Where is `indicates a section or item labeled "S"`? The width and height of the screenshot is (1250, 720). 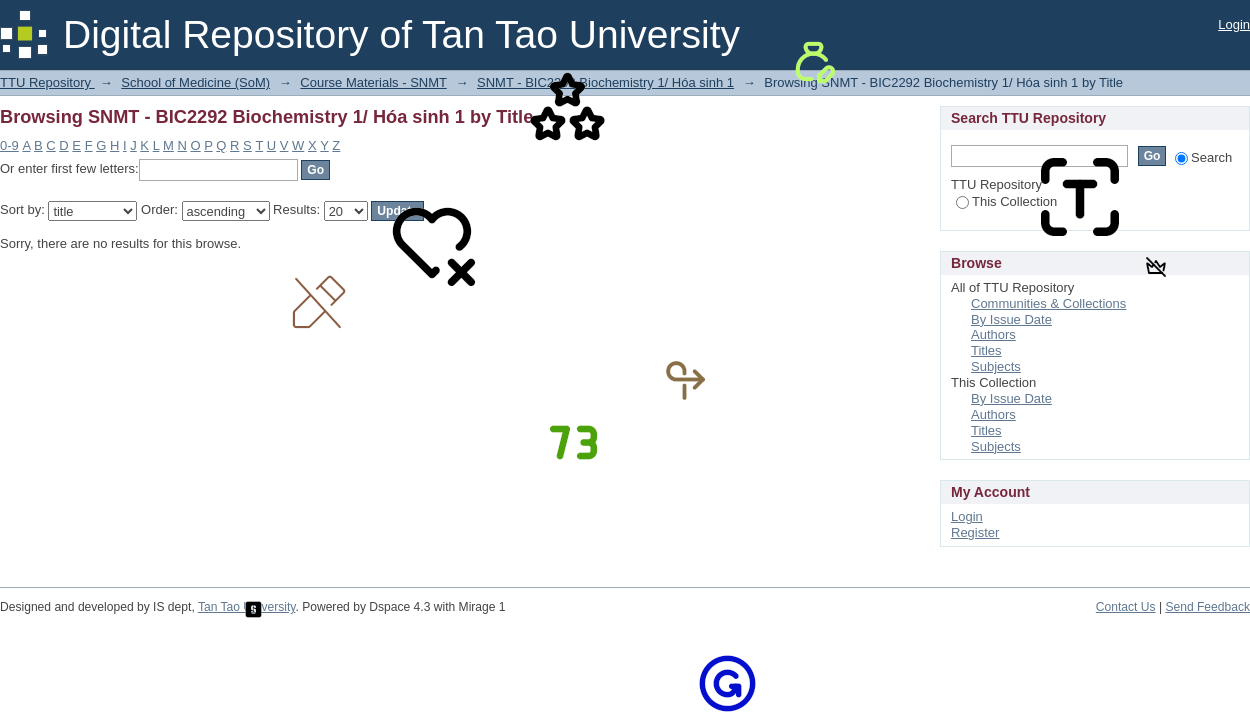 indicates a section or item labeled "S" is located at coordinates (253, 609).